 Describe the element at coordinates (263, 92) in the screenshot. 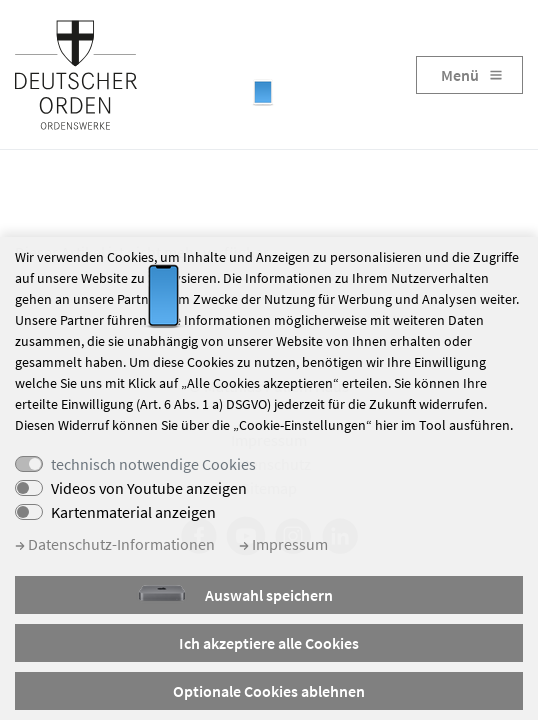

I see `indicates a connected iPad Air 2 device` at that location.